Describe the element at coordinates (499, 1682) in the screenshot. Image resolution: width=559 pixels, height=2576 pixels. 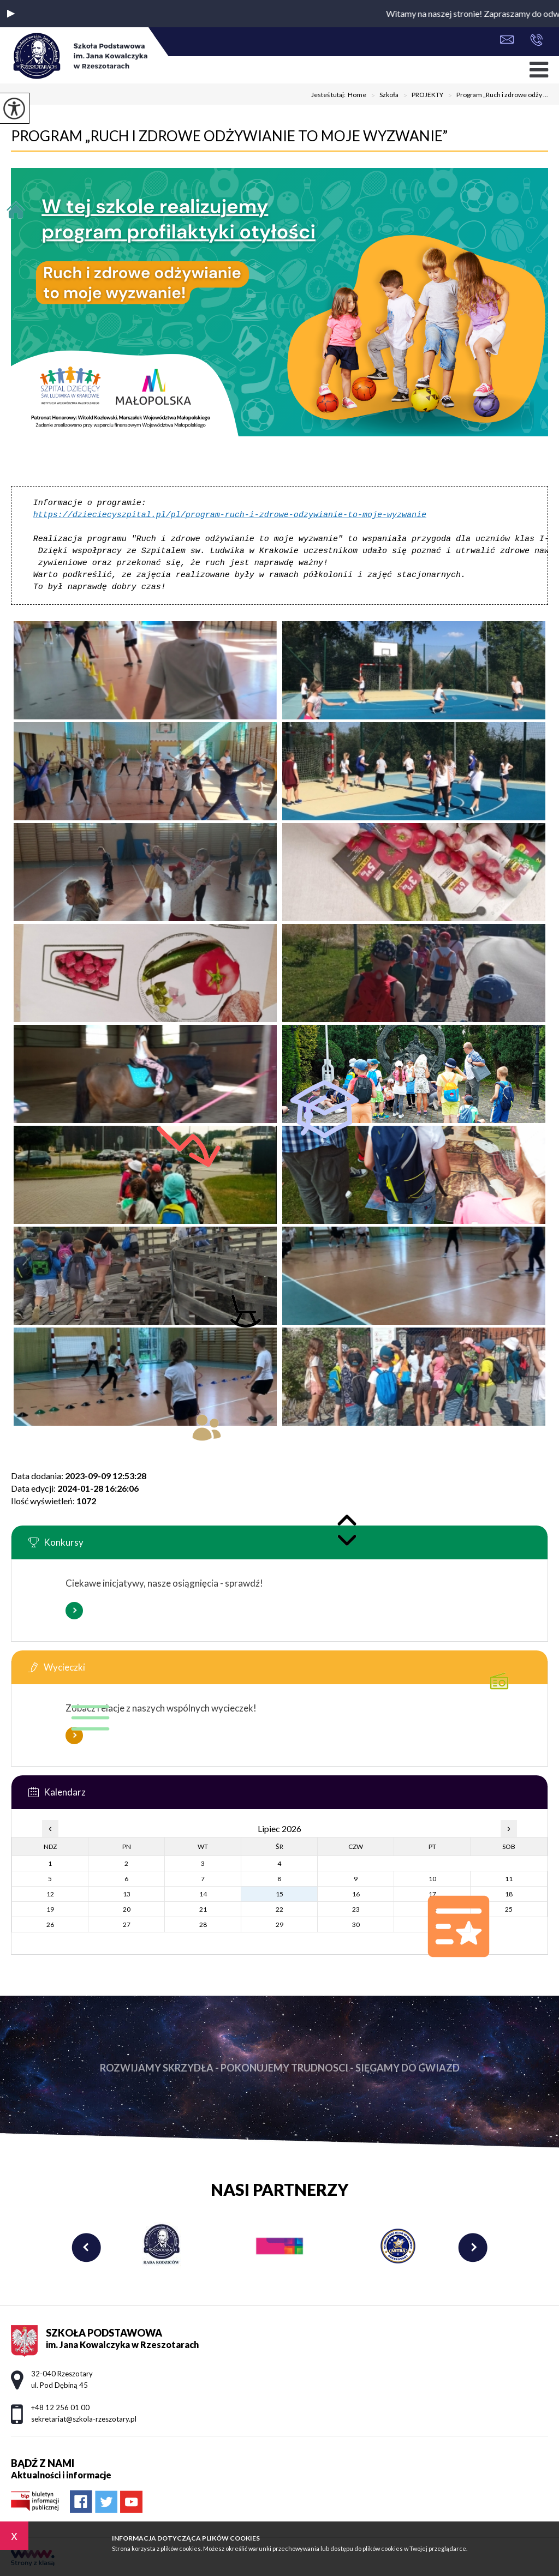
I see `open radio or audio streaming` at that location.